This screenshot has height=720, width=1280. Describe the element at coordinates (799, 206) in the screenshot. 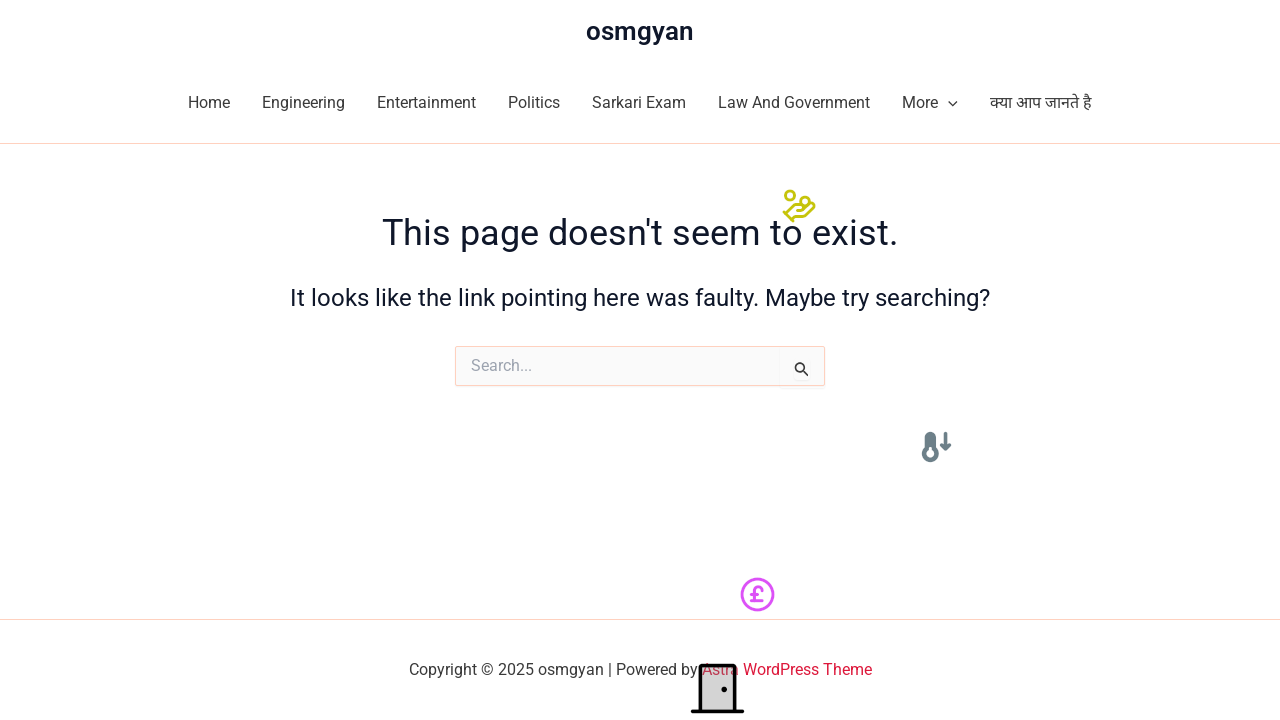

I see `make a payment or donation` at that location.